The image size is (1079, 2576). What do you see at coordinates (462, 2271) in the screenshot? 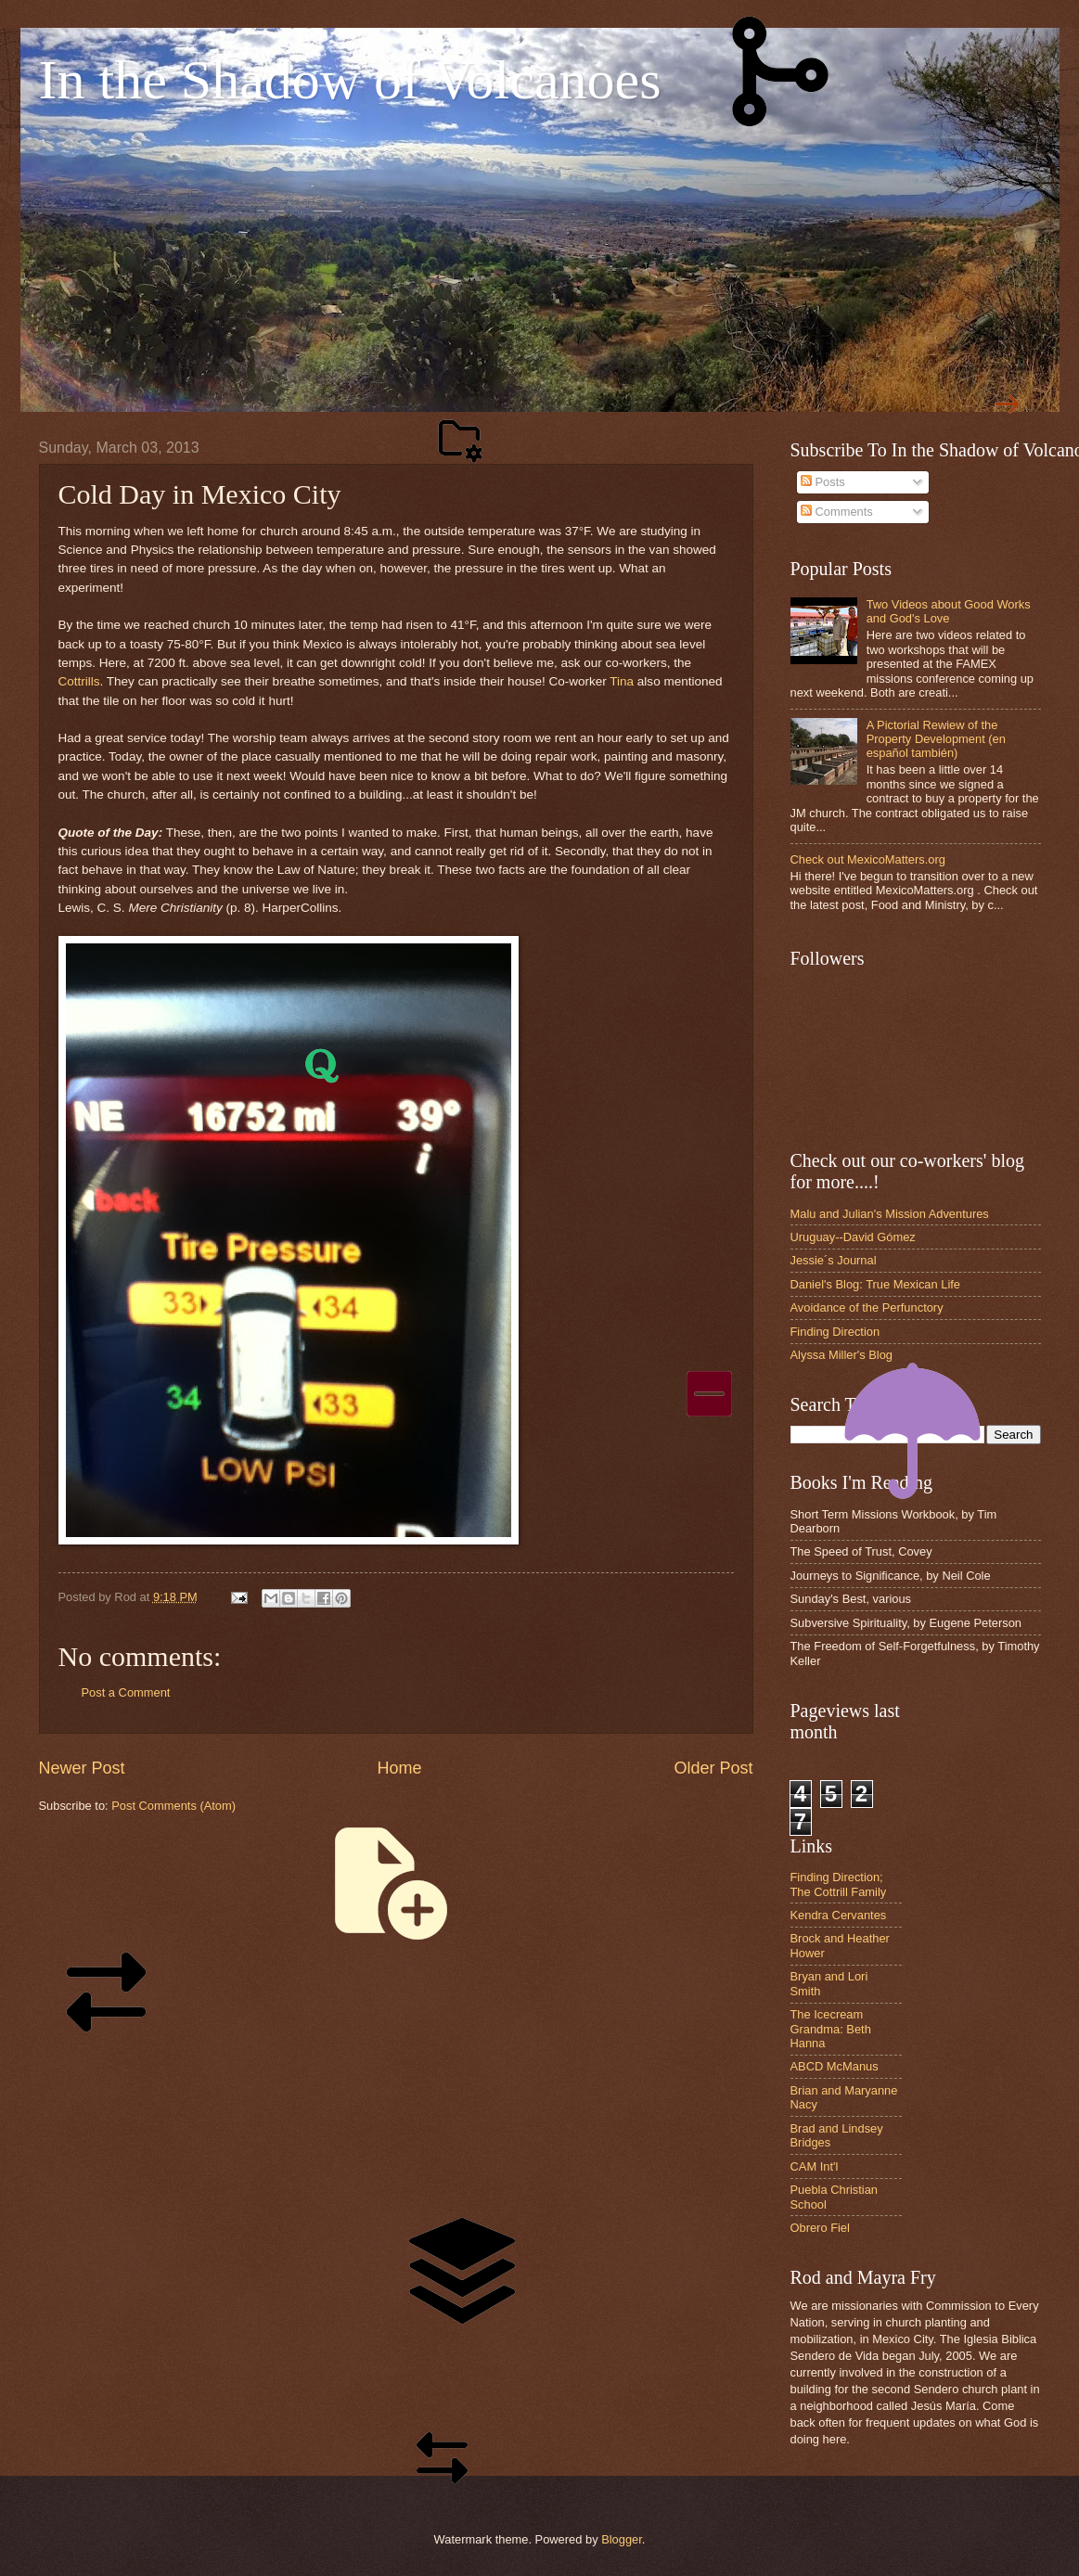
I see `toggle layer visibility` at bounding box center [462, 2271].